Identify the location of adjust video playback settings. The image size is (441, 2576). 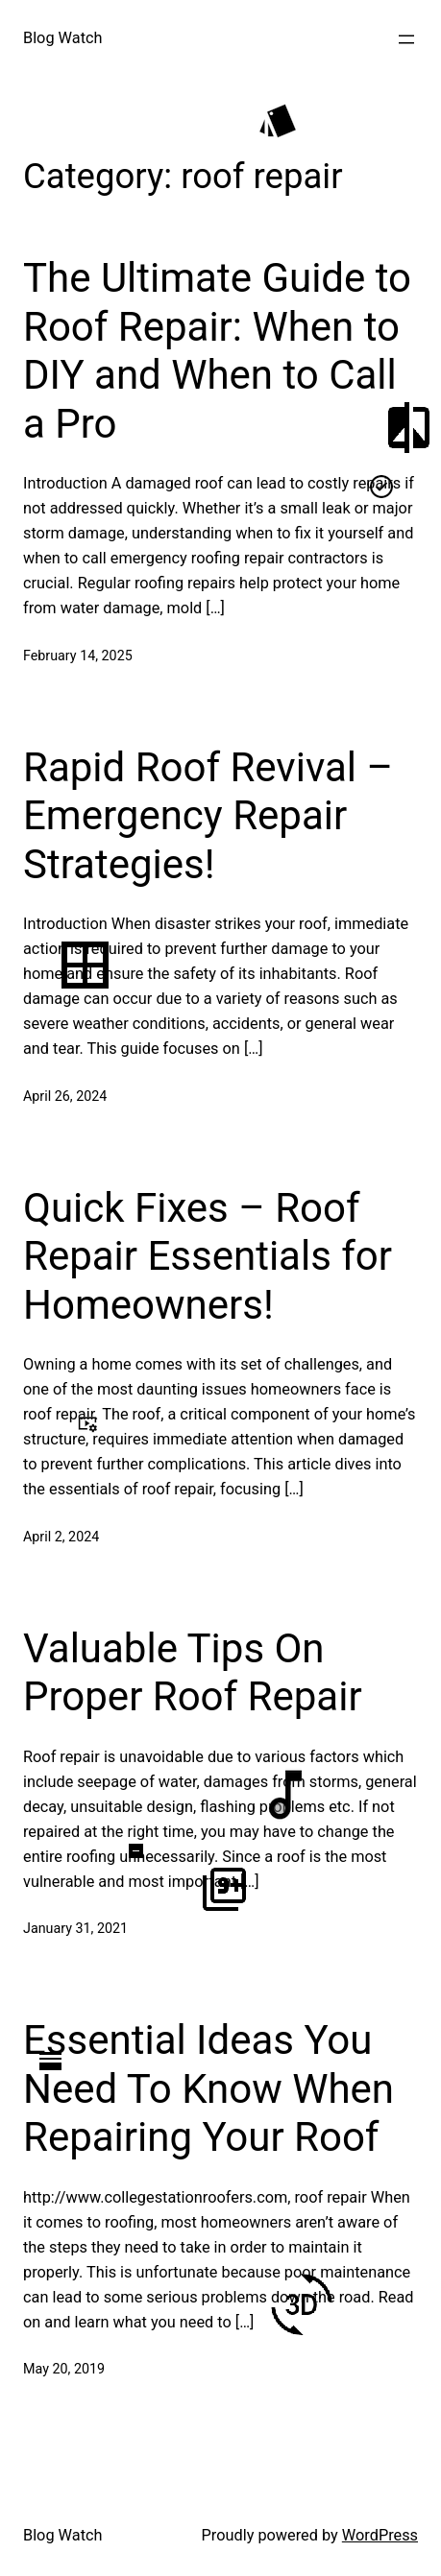
(87, 1423).